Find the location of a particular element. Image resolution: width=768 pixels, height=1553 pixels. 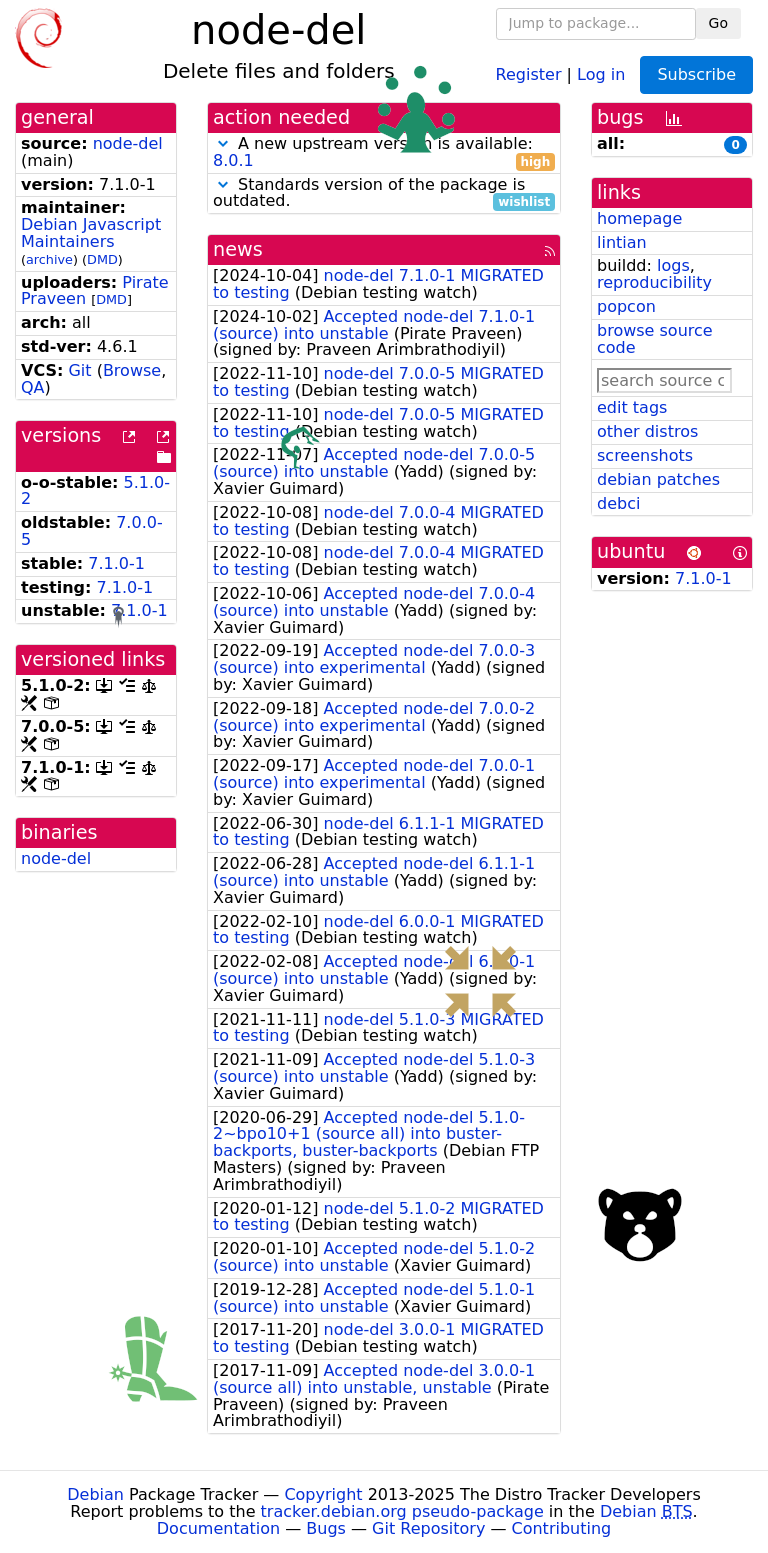

select western or cowboy-themed content is located at coordinates (153, 1359).